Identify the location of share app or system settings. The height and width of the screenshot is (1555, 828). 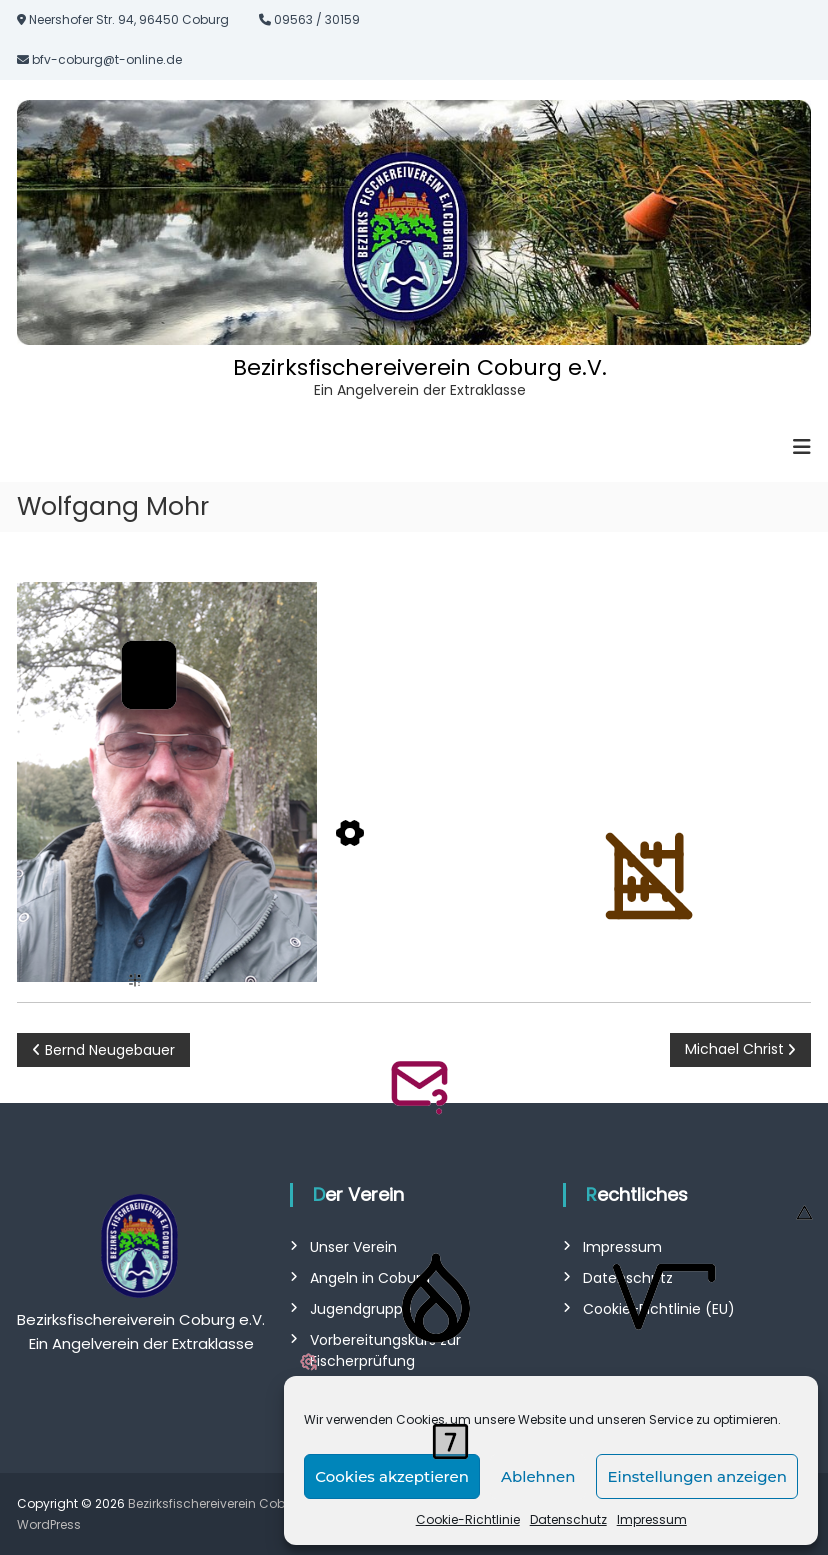
(308, 1361).